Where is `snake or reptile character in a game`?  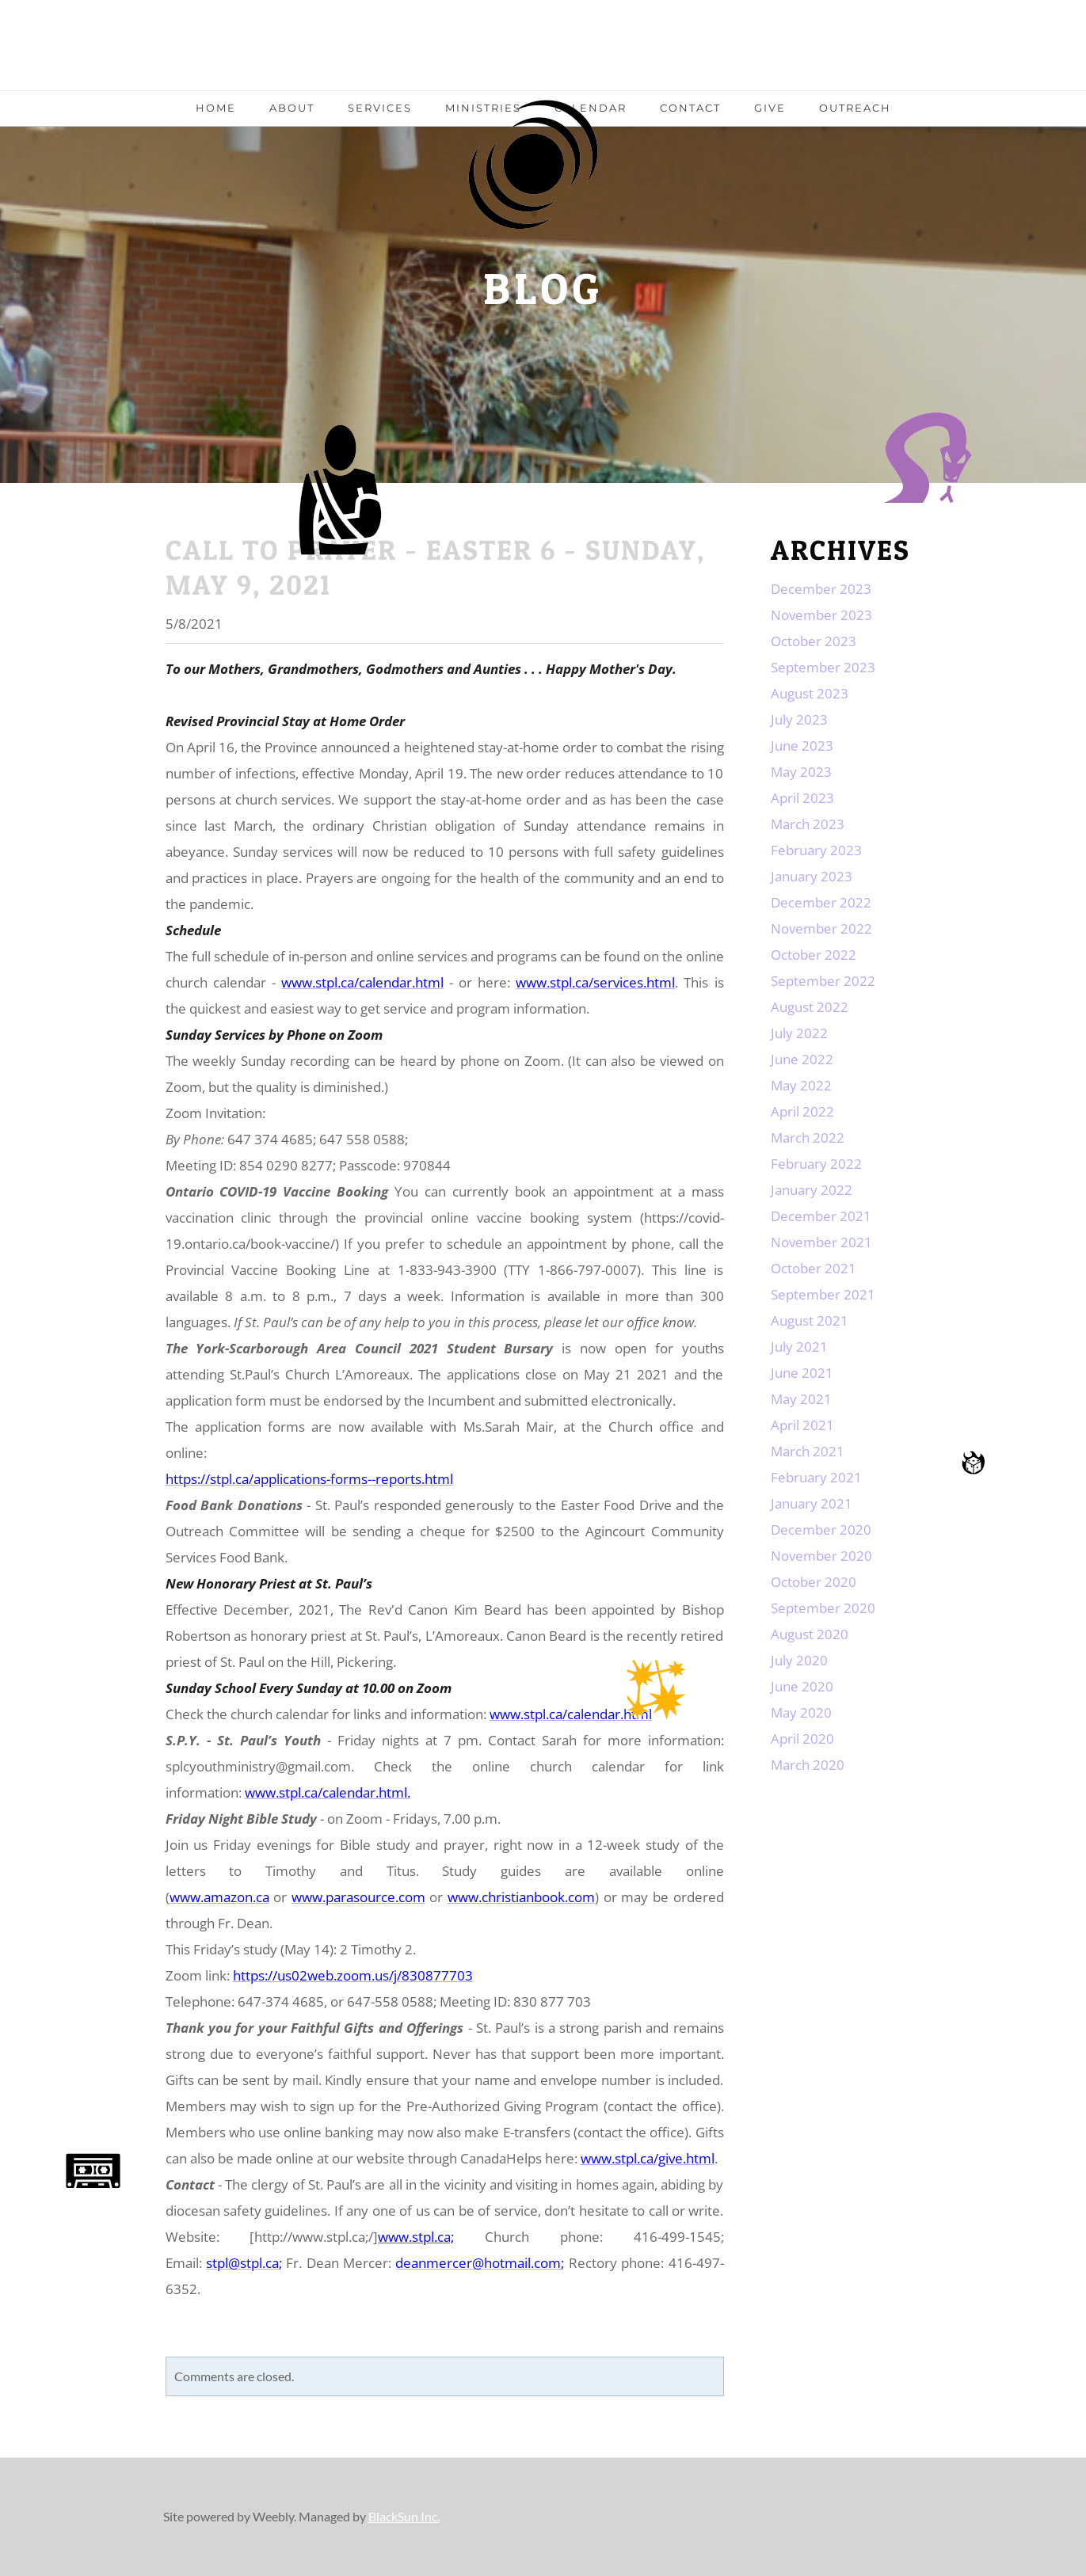
snake or reptile character in a game is located at coordinates (928, 458).